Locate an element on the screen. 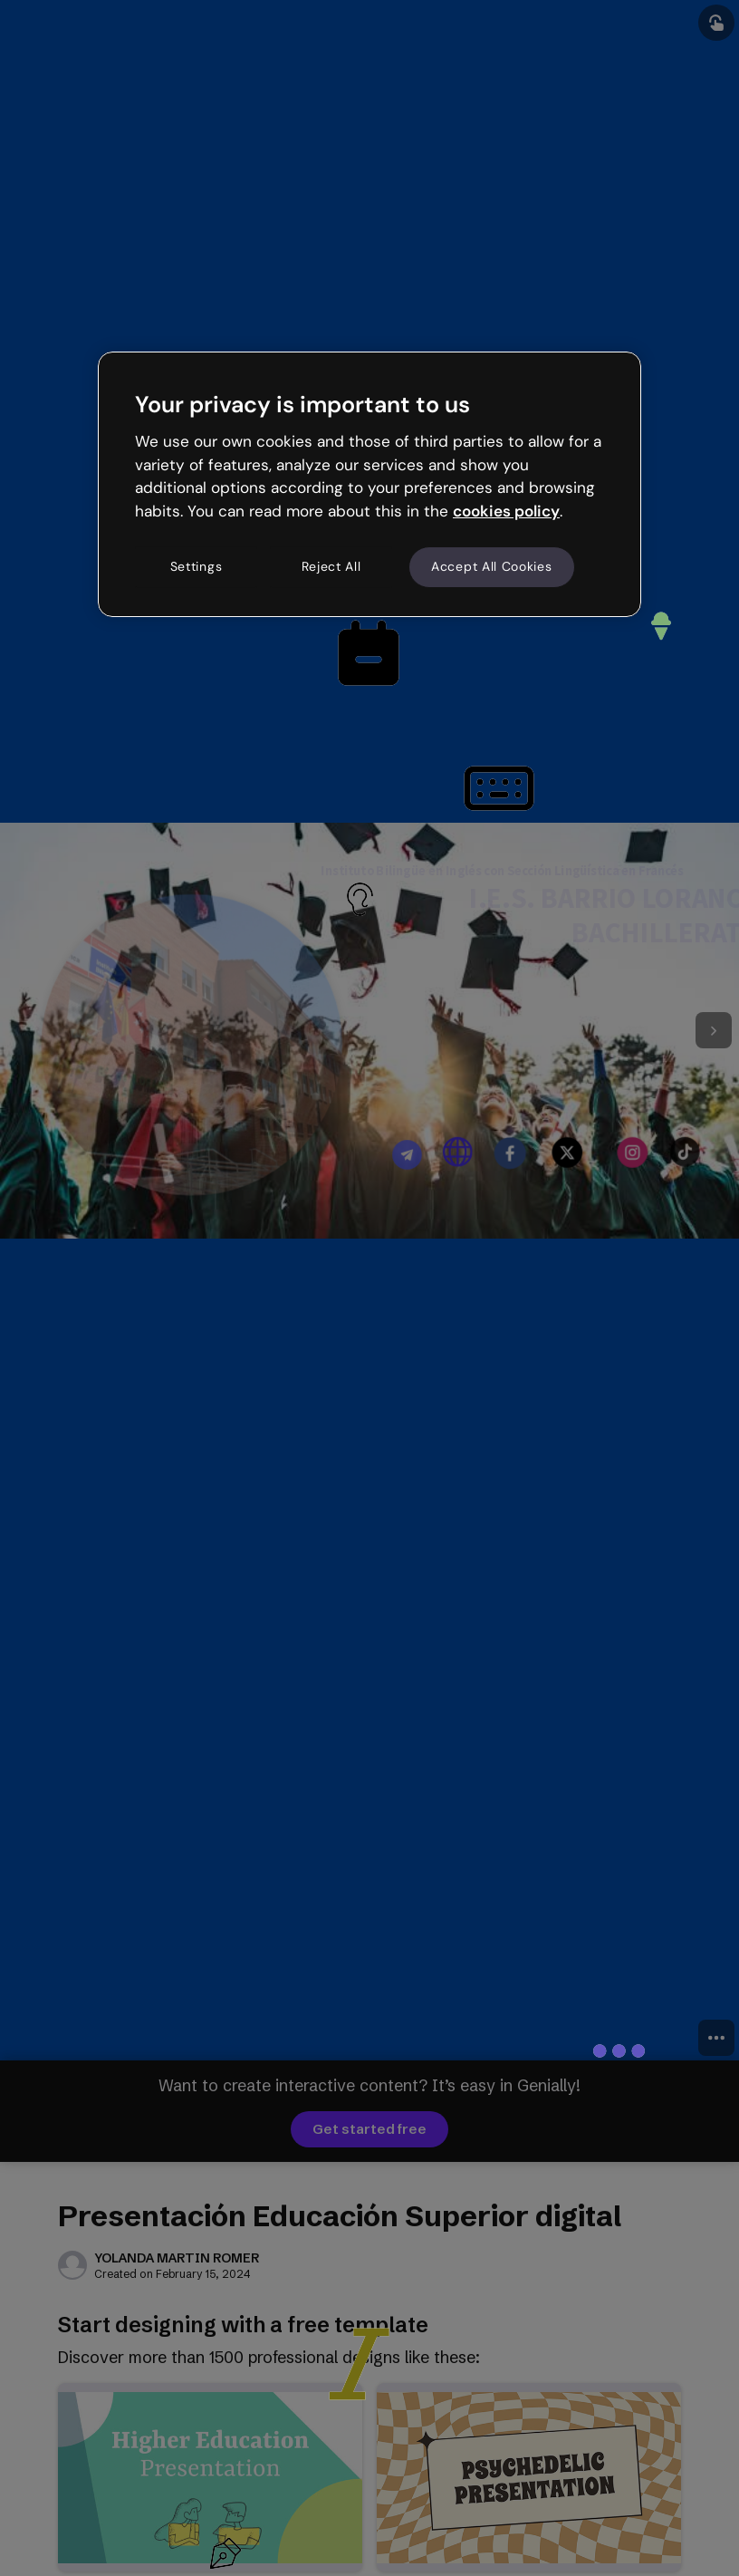 This screenshot has height=2576, width=739. access audio or hearing settings is located at coordinates (360, 899).